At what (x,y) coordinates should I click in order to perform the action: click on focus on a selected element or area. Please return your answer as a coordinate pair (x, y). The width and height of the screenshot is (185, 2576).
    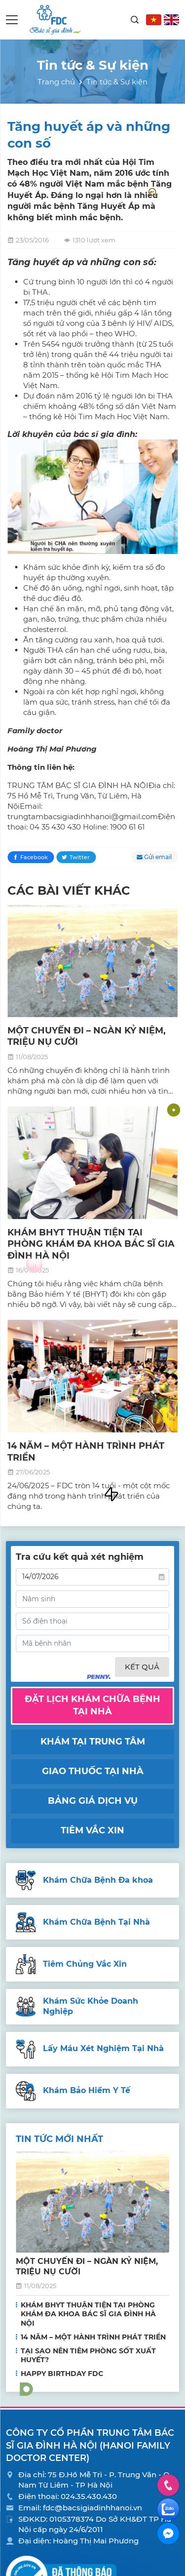
    Looking at the image, I should click on (174, 1110).